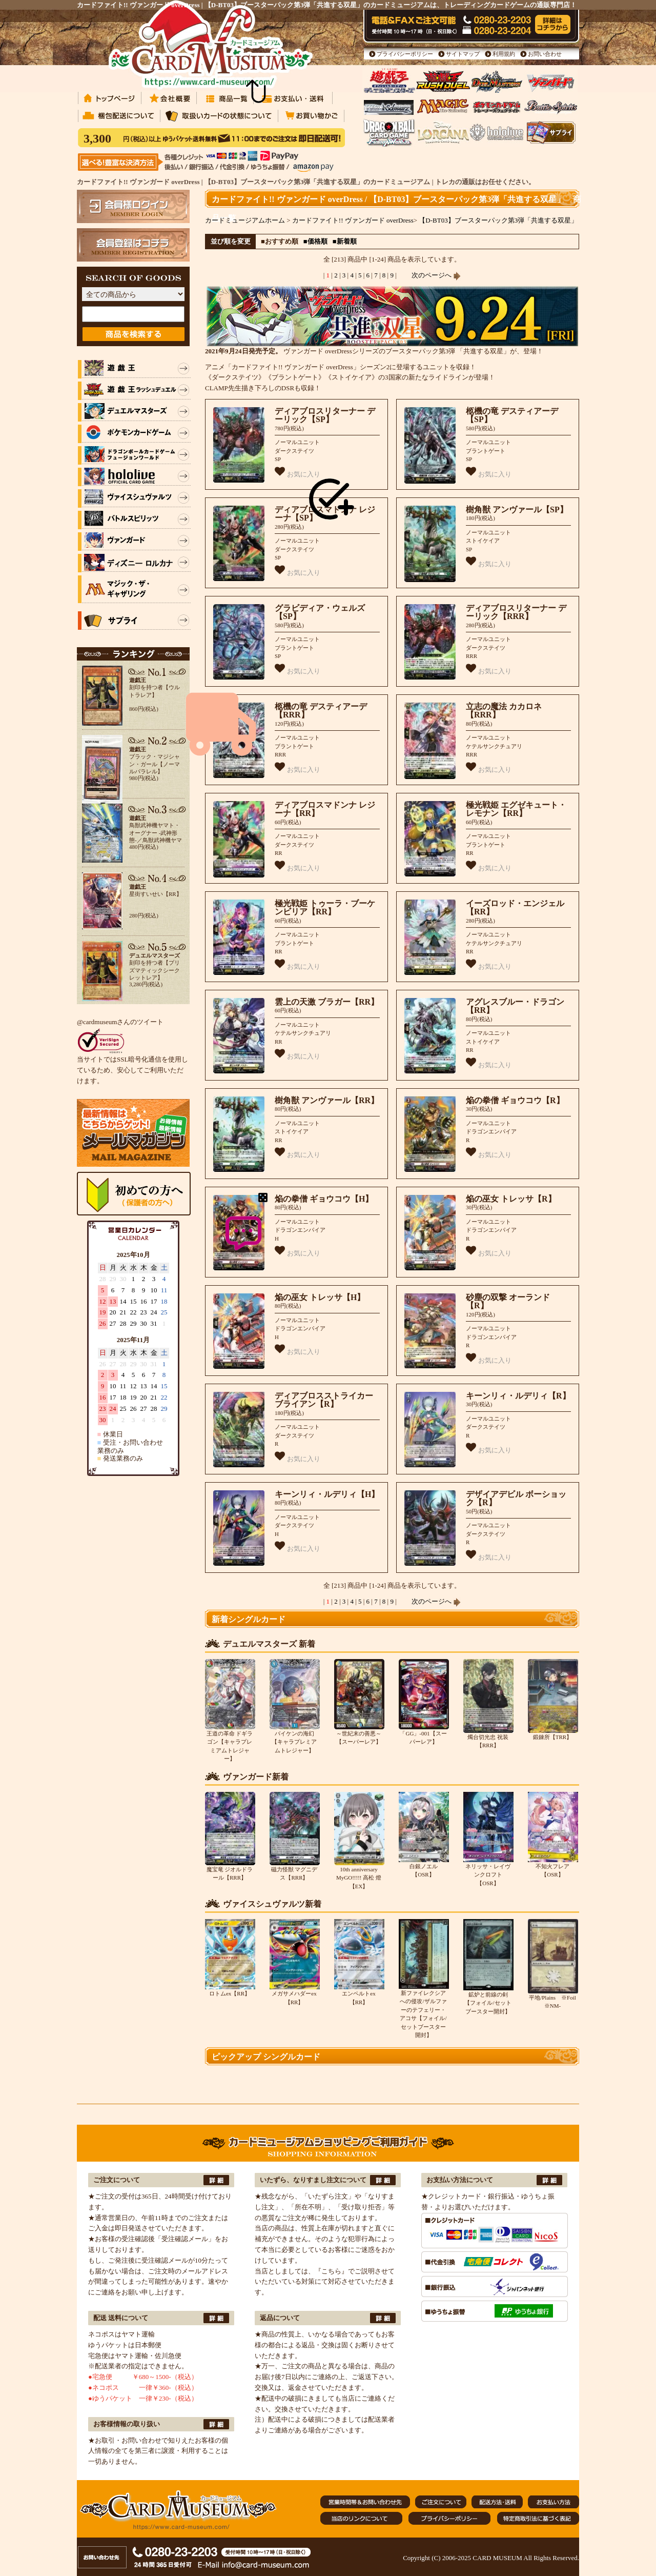 This screenshot has height=2576, width=656. Describe the element at coordinates (221, 724) in the screenshot. I see `access delivery or shipping options` at that location.